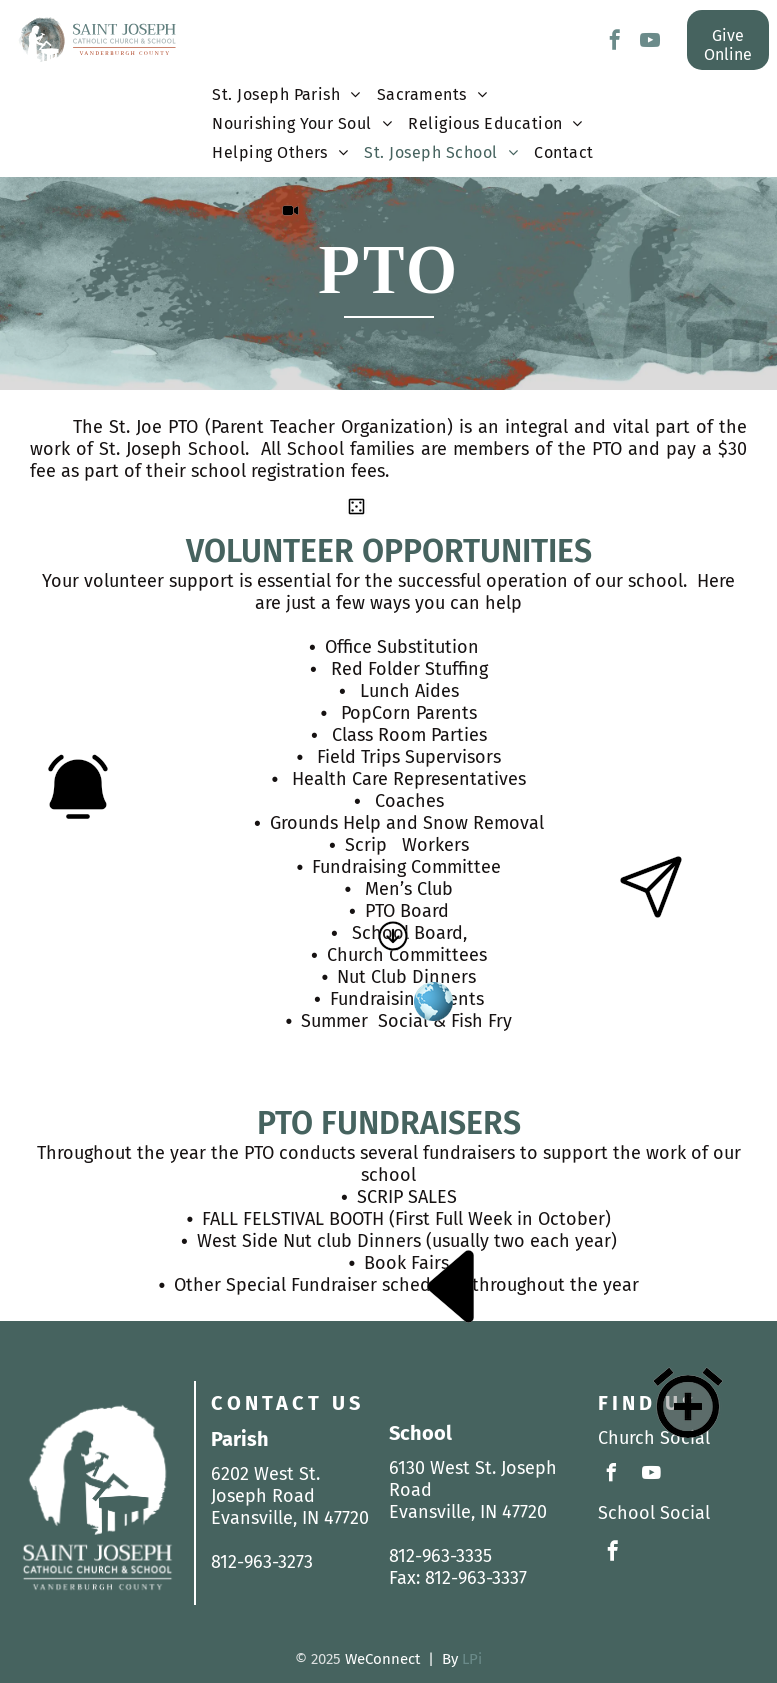 Image resolution: width=777 pixels, height=1683 pixels. I want to click on access casino or gambling games, so click(356, 506).